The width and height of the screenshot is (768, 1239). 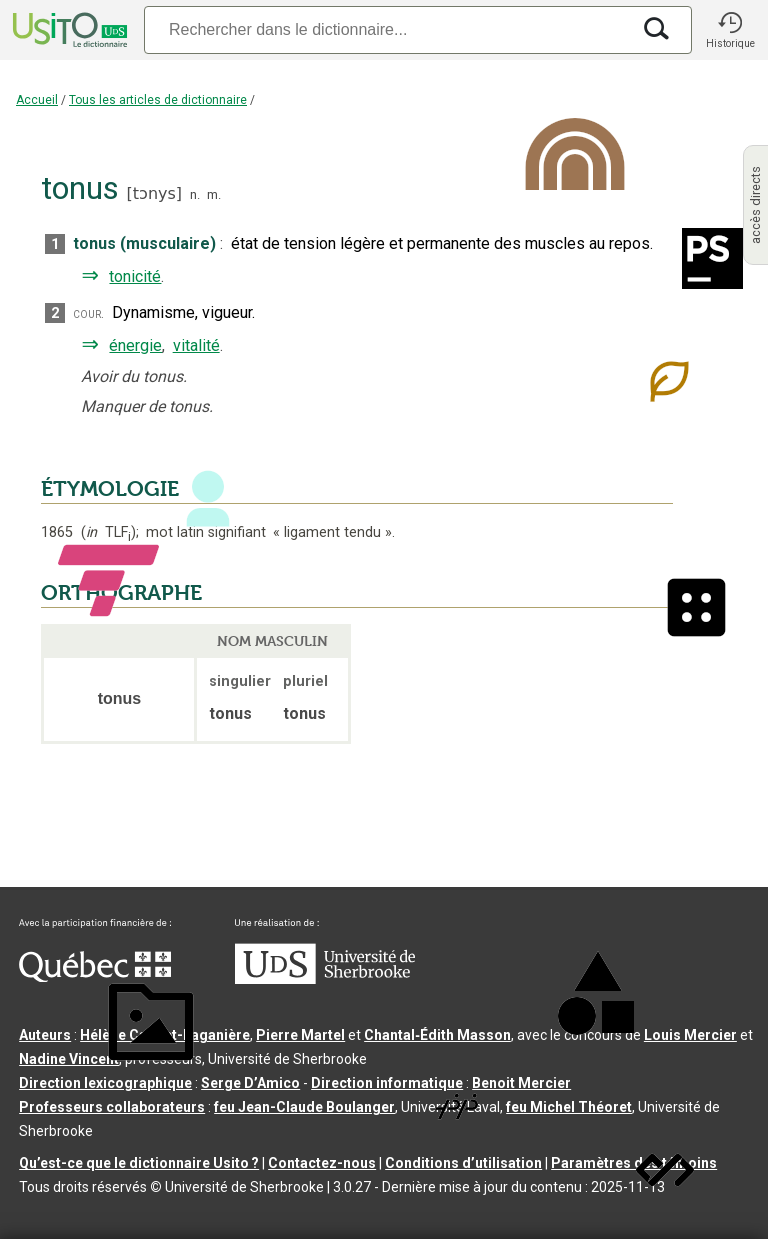 What do you see at coordinates (208, 500) in the screenshot?
I see `view your profile` at bounding box center [208, 500].